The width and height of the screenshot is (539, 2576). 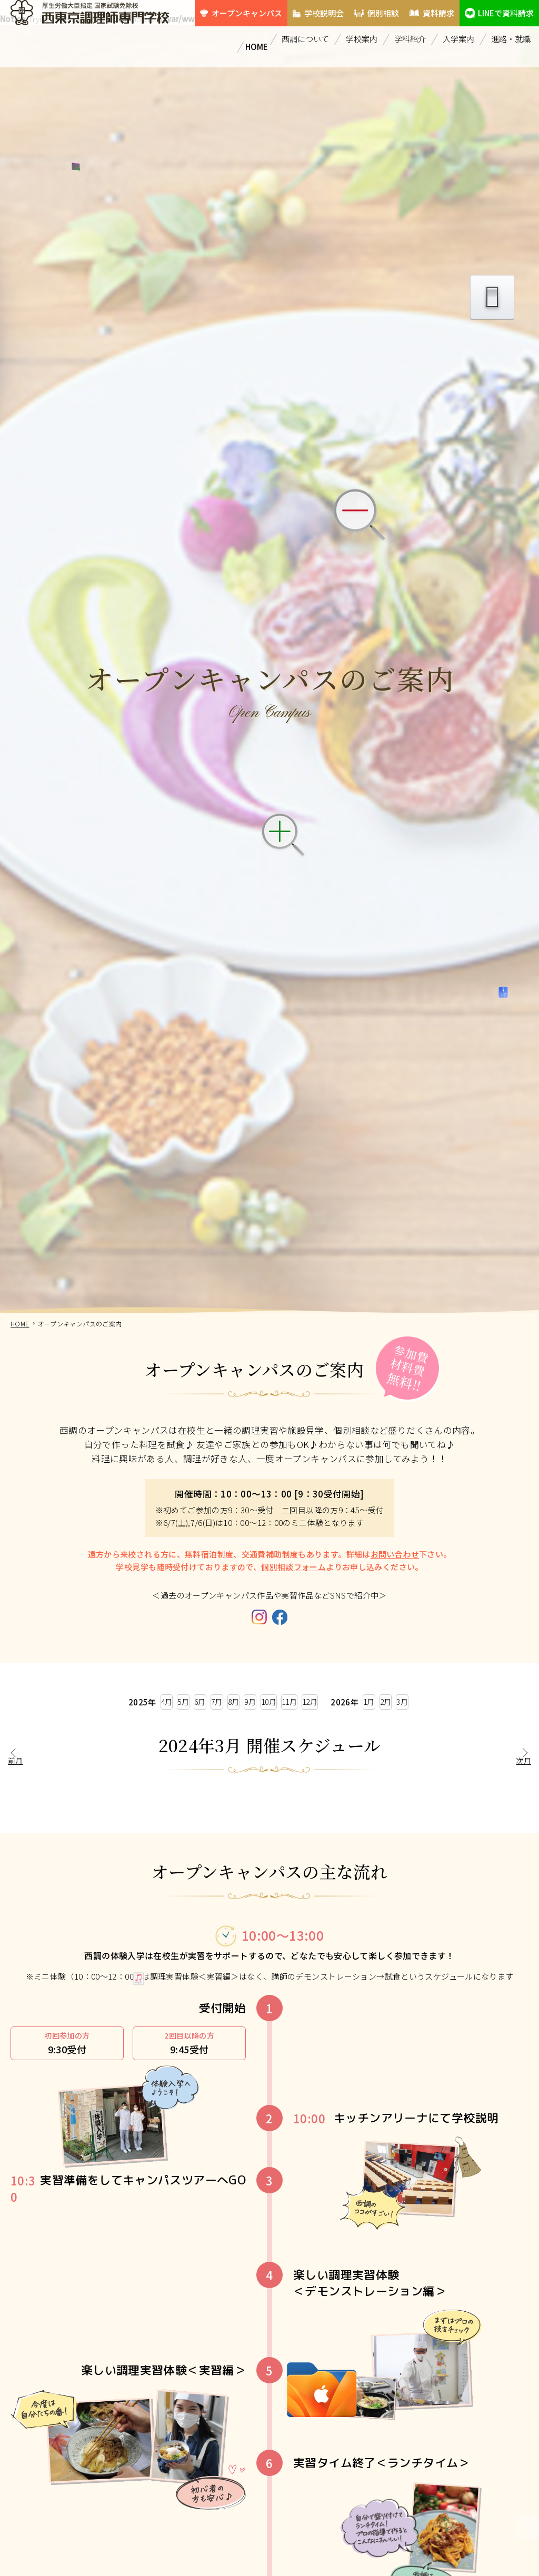 I want to click on open mac os ventura system folder, so click(x=321, y=2391).